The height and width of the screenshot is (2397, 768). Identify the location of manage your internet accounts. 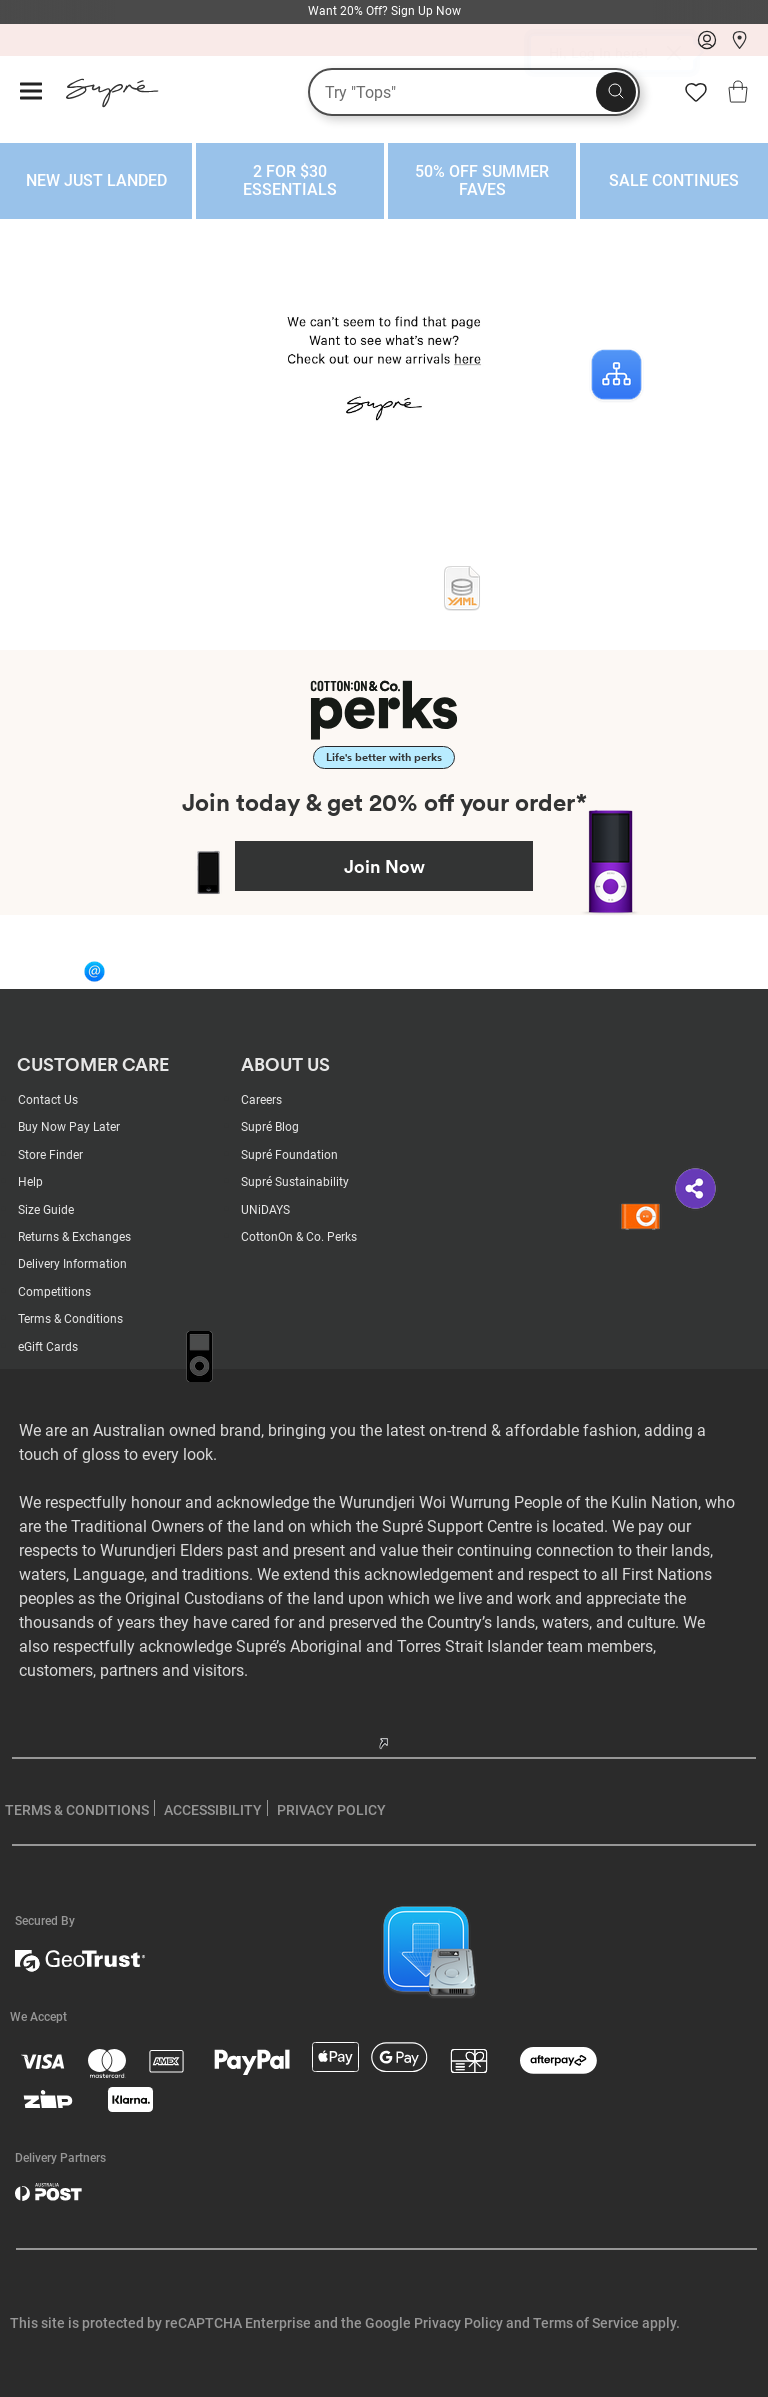
(94, 971).